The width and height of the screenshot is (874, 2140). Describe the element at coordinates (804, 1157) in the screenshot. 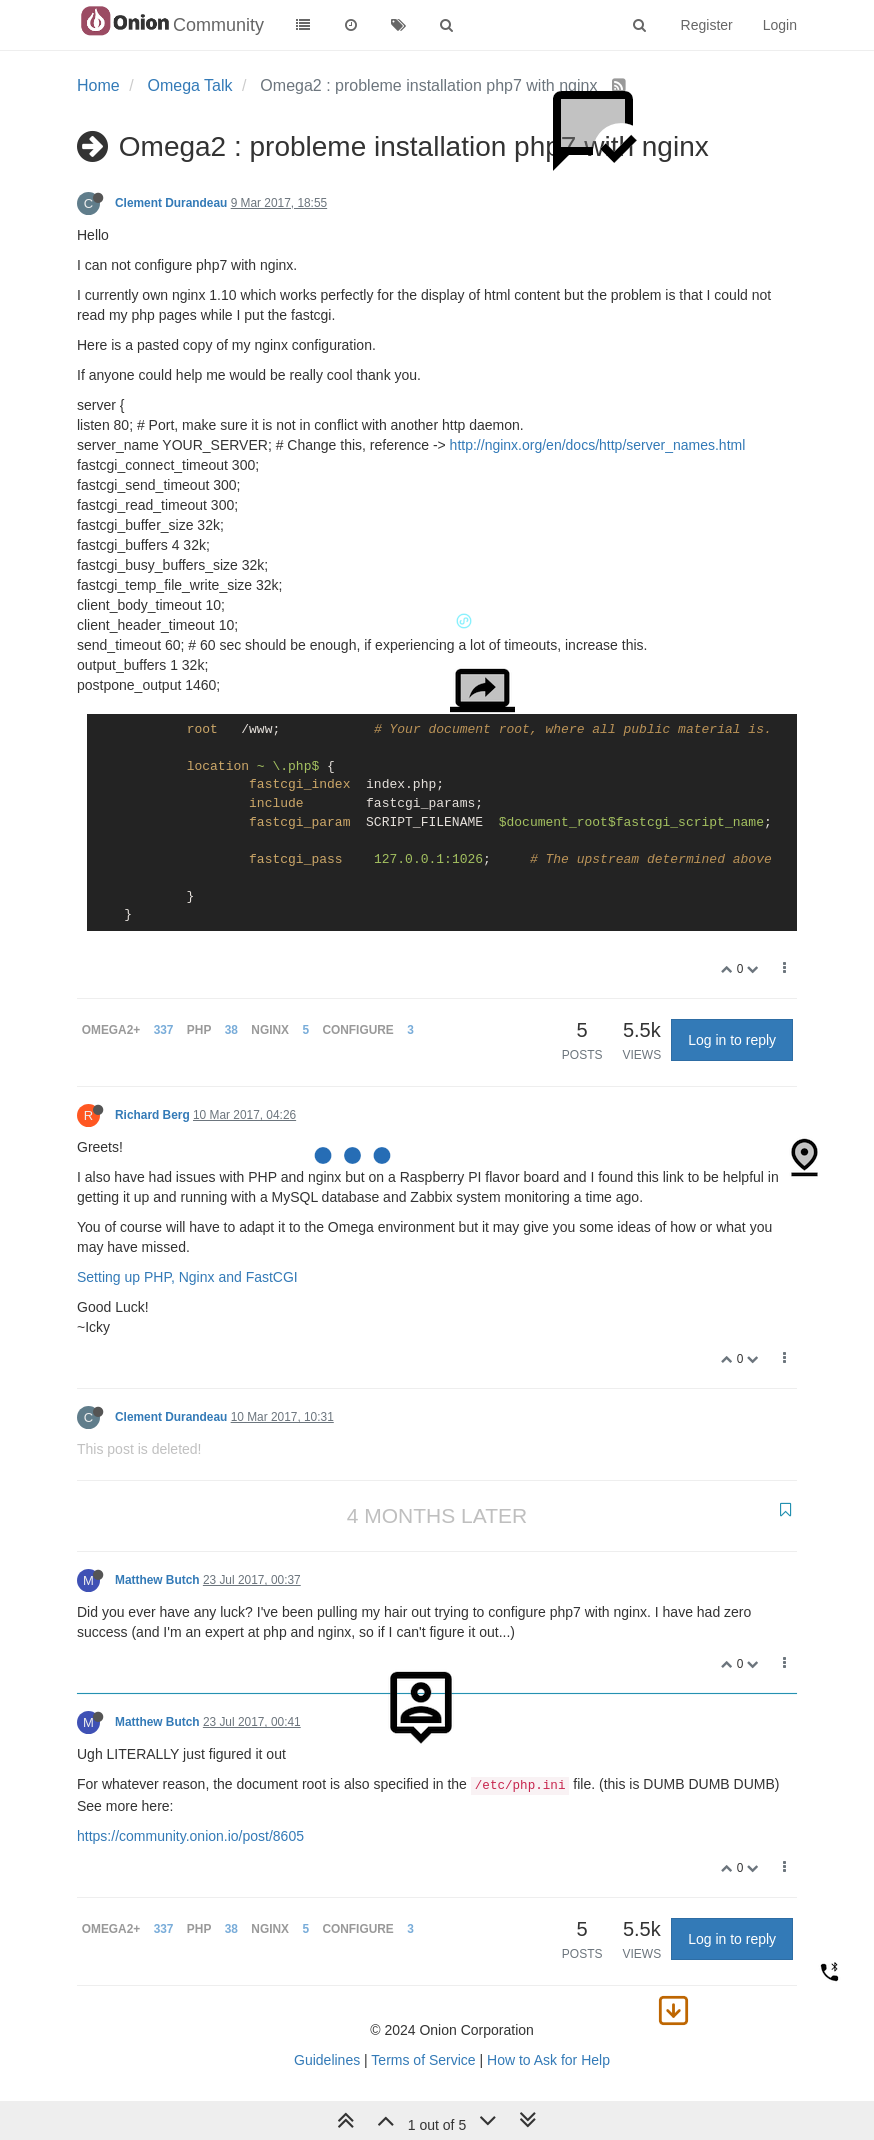

I see `drop a pin on the map` at that location.